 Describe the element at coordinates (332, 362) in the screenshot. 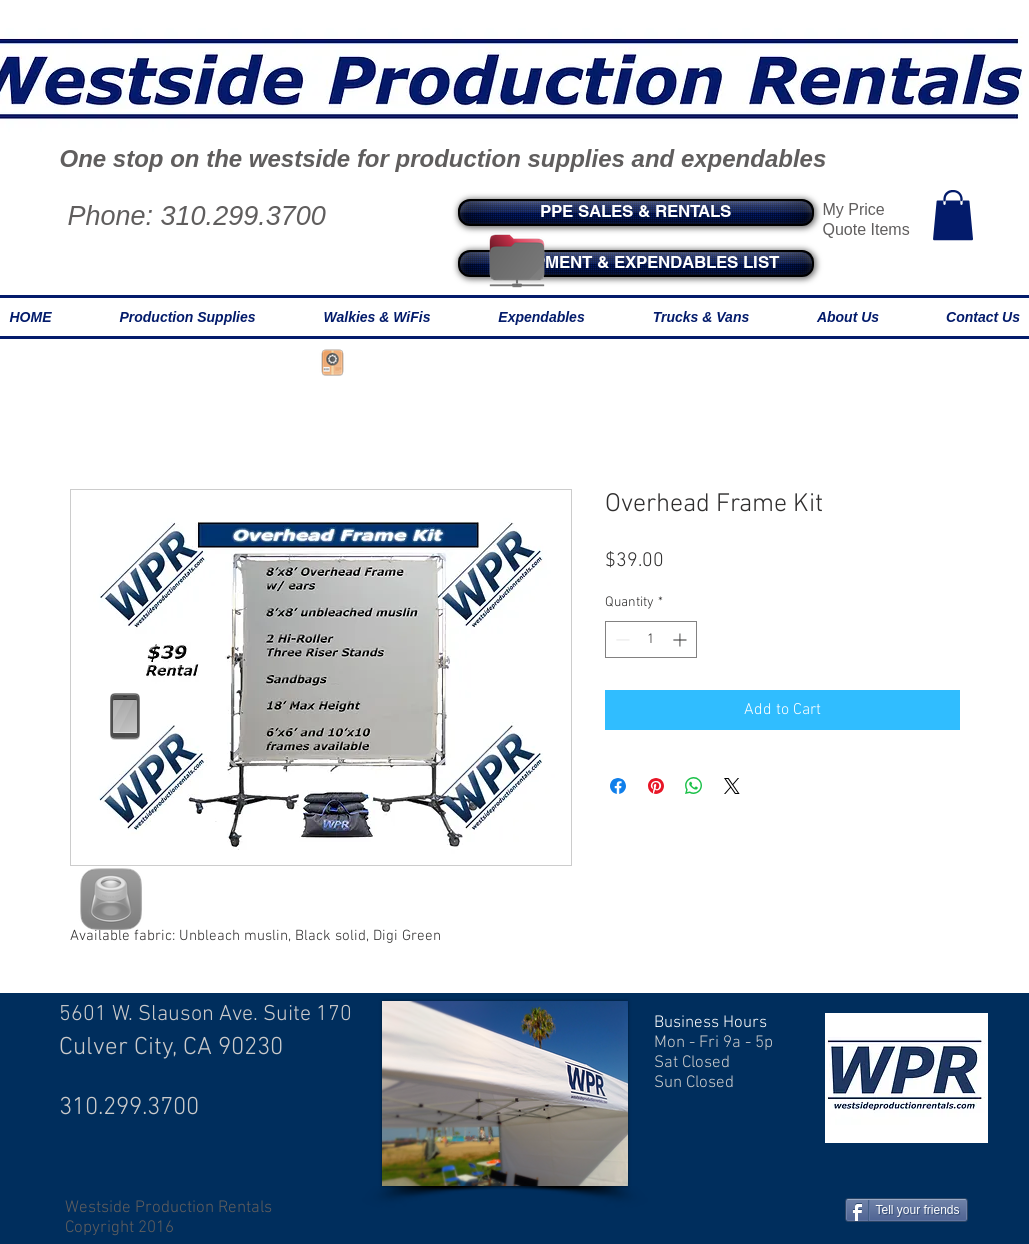

I see `indicates package installation or setup in progress` at that location.